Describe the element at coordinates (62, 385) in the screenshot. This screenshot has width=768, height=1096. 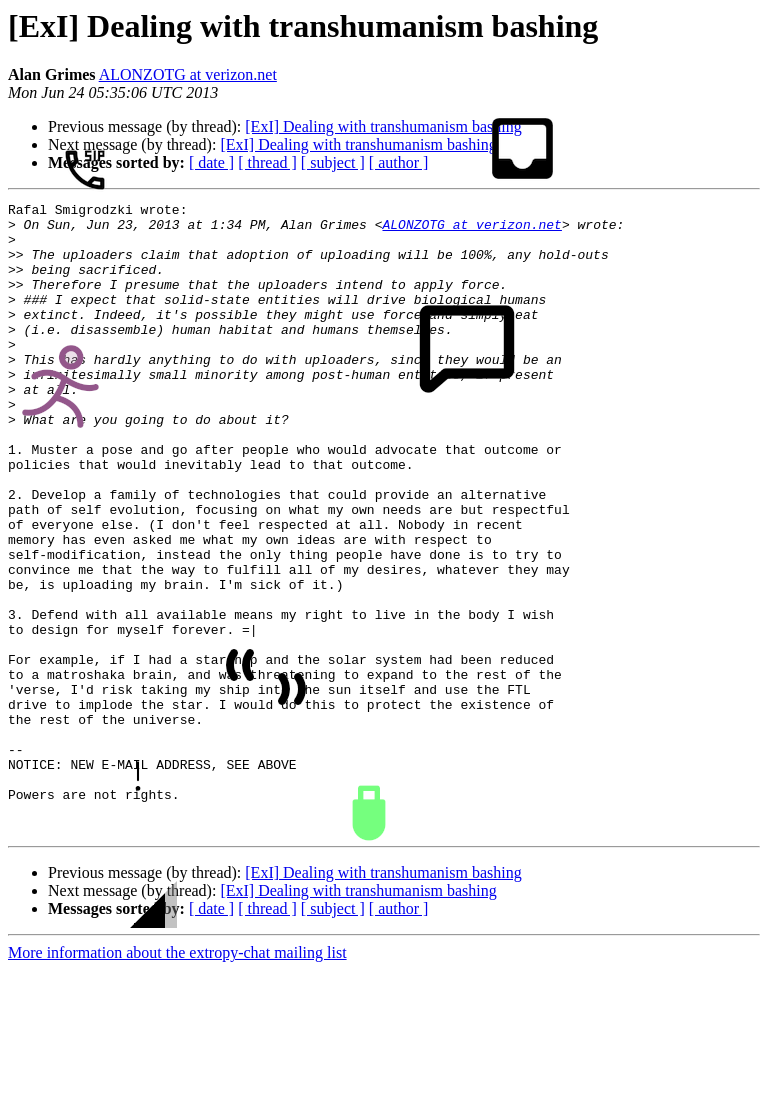
I see `start a running or fitness activity` at that location.